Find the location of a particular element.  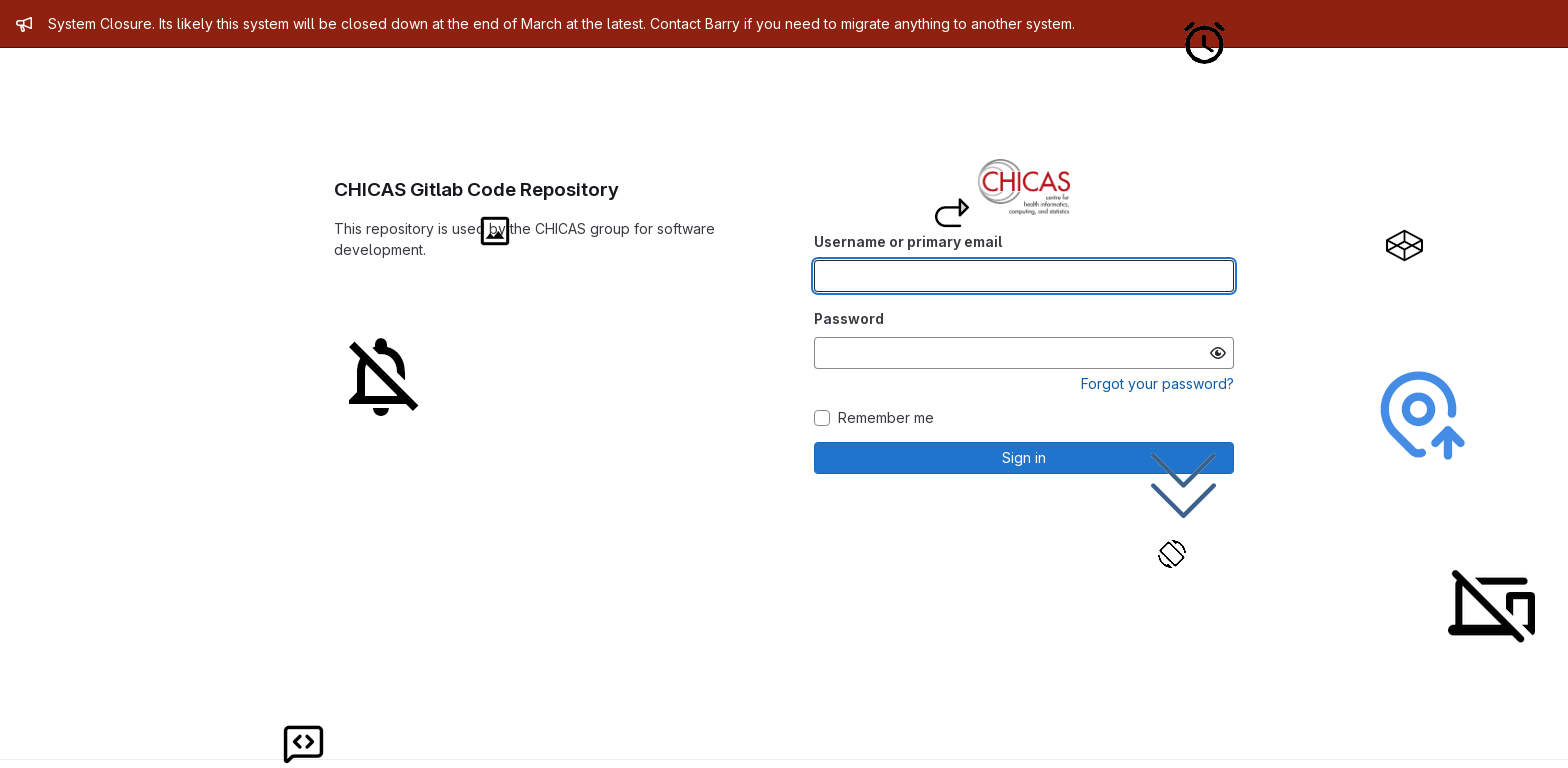

move a location pin upward on the map is located at coordinates (1418, 413).